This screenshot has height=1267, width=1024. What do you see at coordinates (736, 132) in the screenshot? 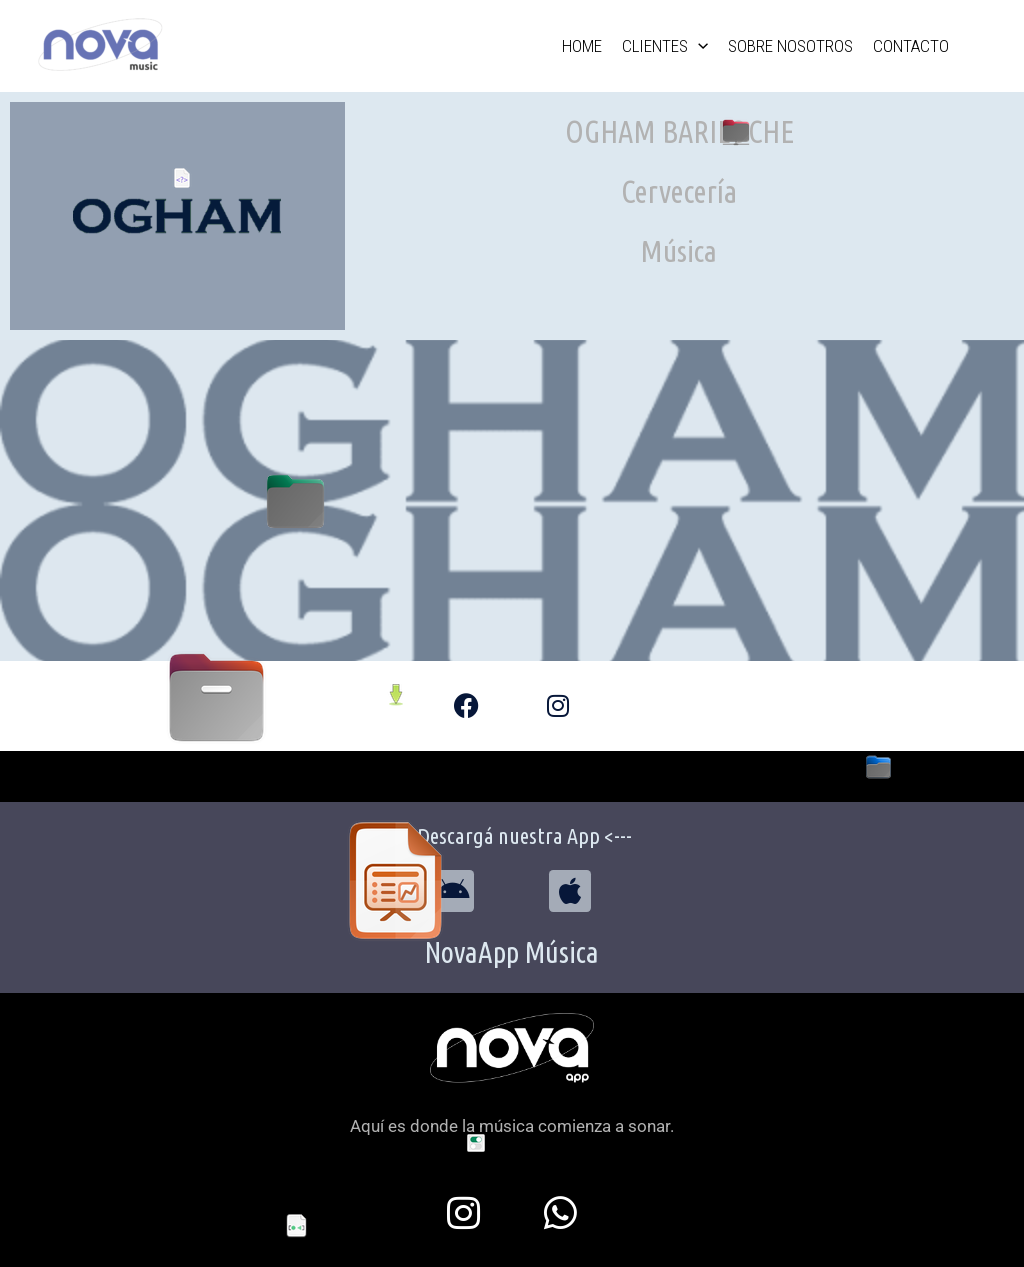
I see `access a remote or network folder` at bounding box center [736, 132].